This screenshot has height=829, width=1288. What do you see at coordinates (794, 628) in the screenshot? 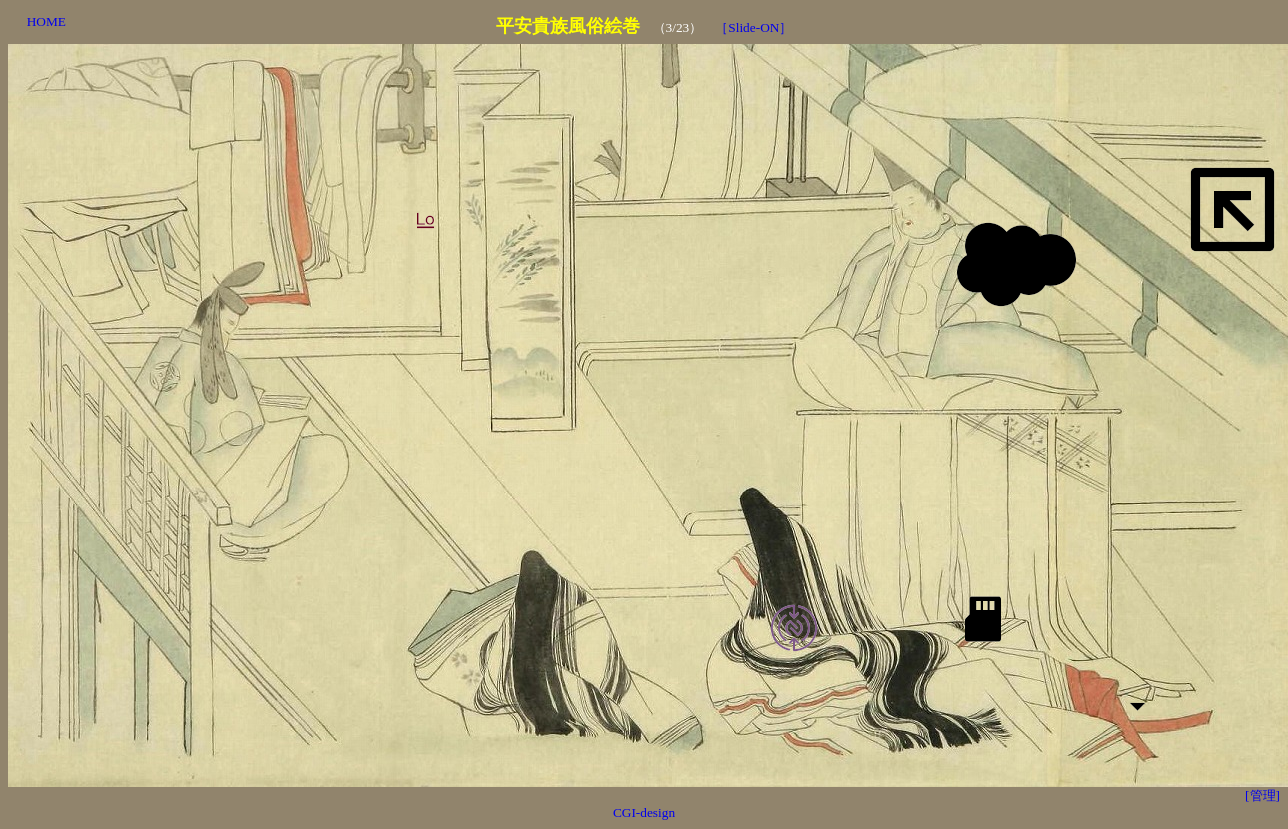
I see `indicates nfc directional communication capability` at bounding box center [794, 628].